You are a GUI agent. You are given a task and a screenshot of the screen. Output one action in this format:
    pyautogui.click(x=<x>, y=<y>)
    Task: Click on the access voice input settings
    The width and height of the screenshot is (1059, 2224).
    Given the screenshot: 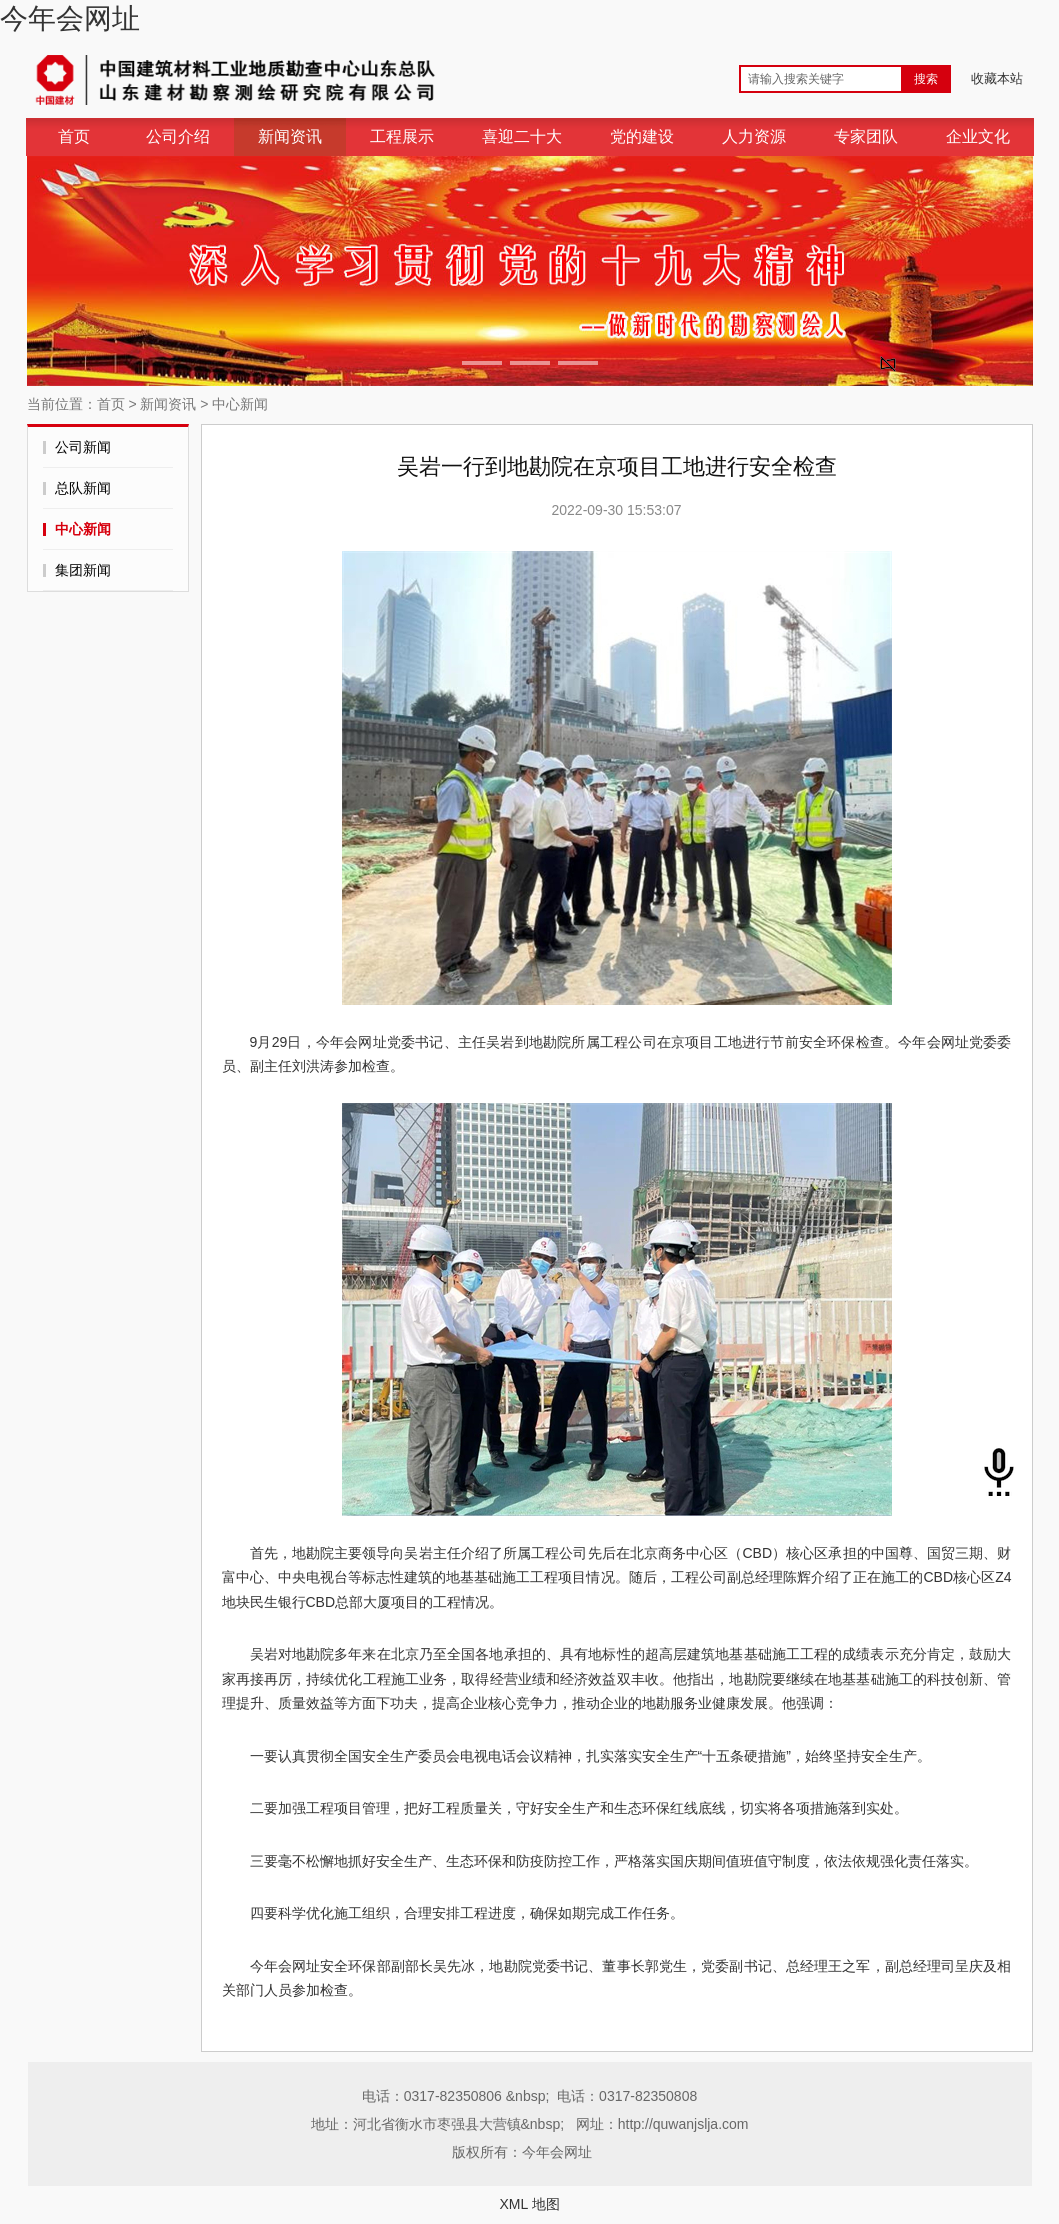 What is the action you would take?
    pyautogui.click(x=999, y=1471)
    